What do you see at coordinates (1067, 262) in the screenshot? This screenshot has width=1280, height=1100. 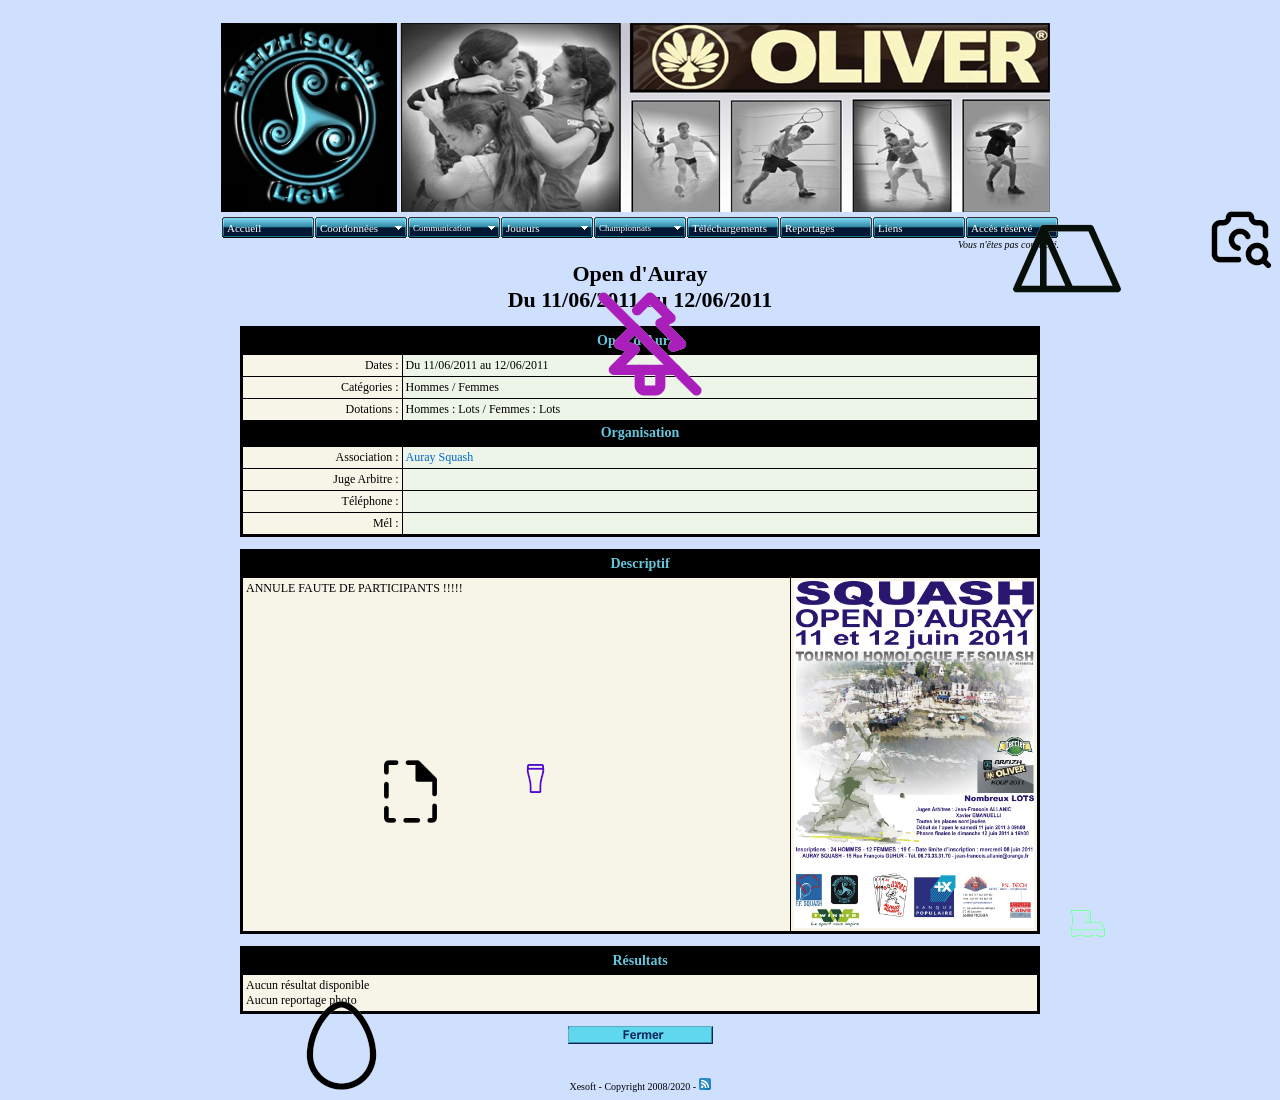 I see `view camping or outdoor locations` at bounding box center [1067, 262].